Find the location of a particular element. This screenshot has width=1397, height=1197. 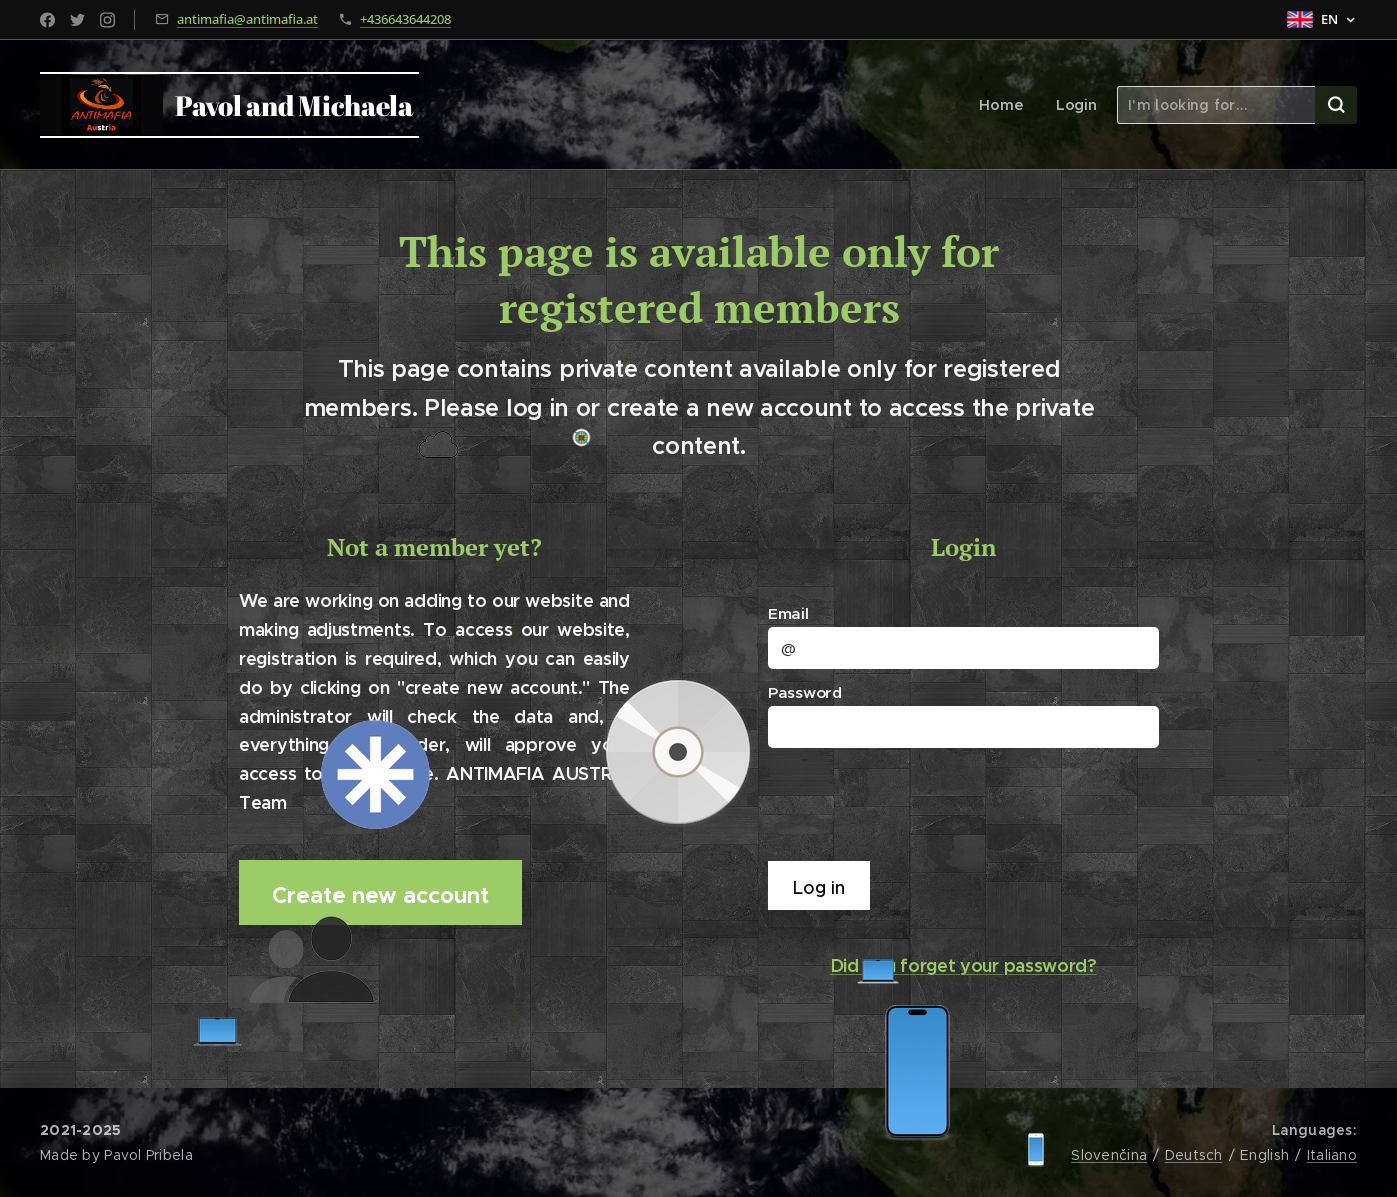

iPhone 15 Pro device icon is located at coordinates (917, 1073).